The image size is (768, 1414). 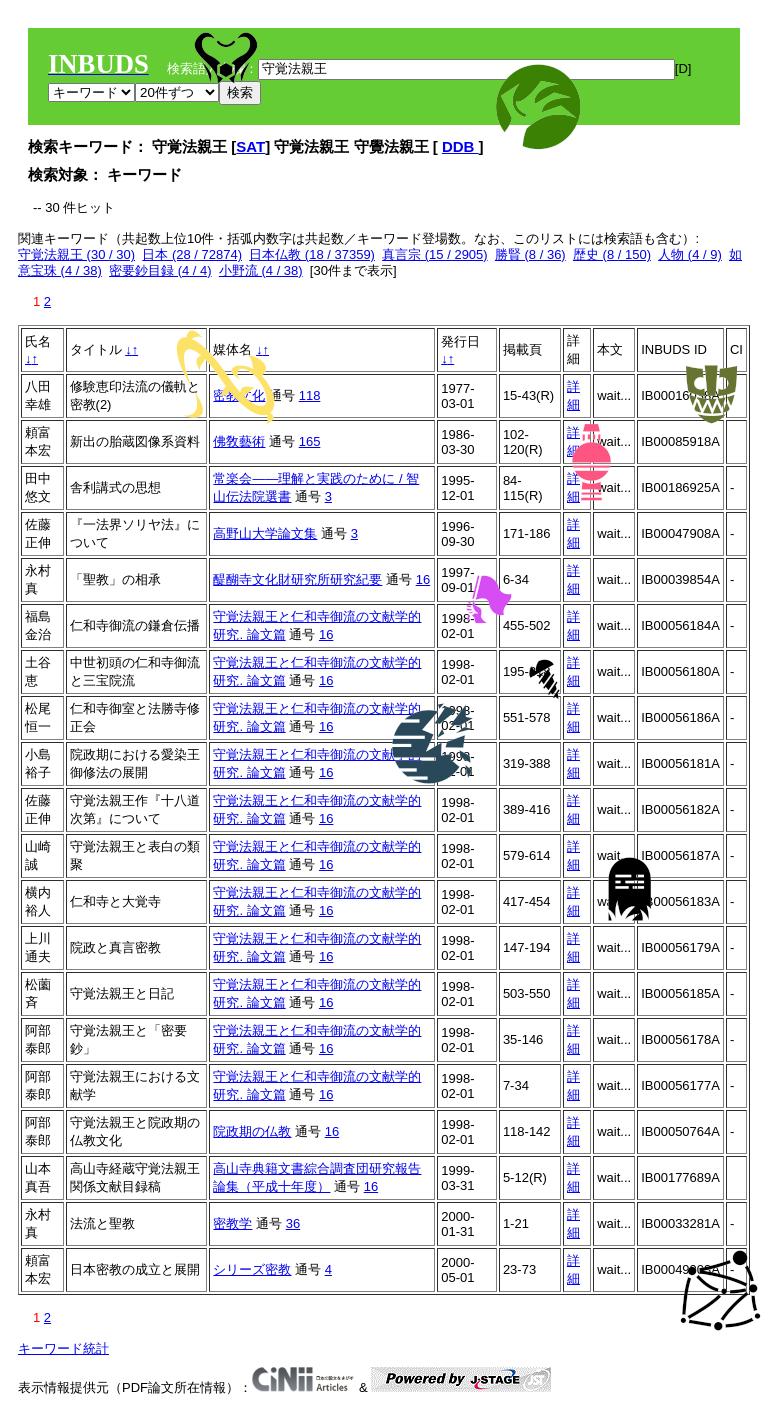 I want to click on indicates a deceased character or game over state, so click(x=630, y=890).